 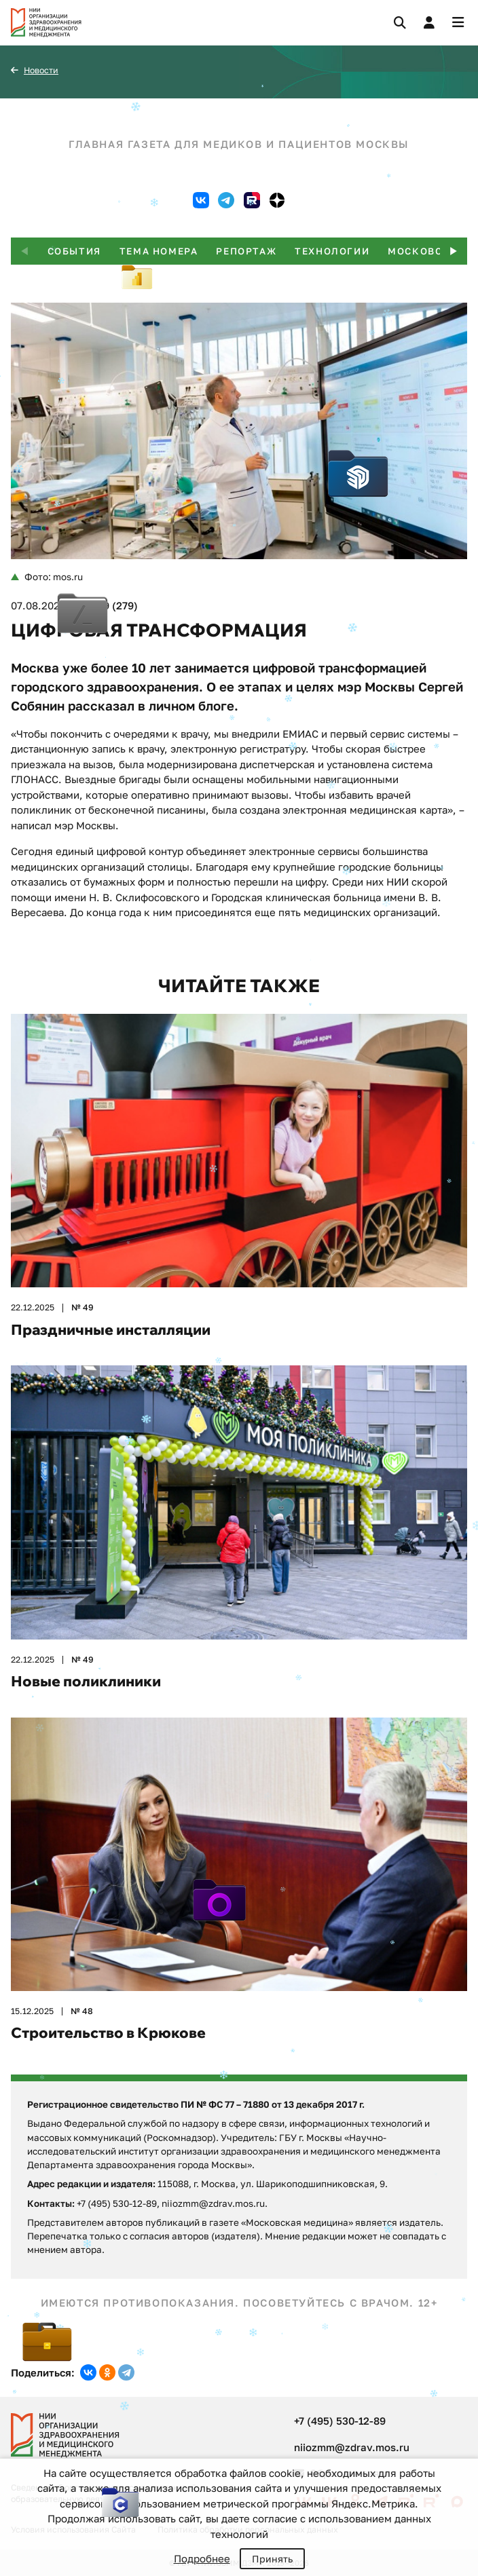 What do you see at coordinates (82, 613) in the screenshot?
I see `access the root directory` at bounding box center [82, 613].